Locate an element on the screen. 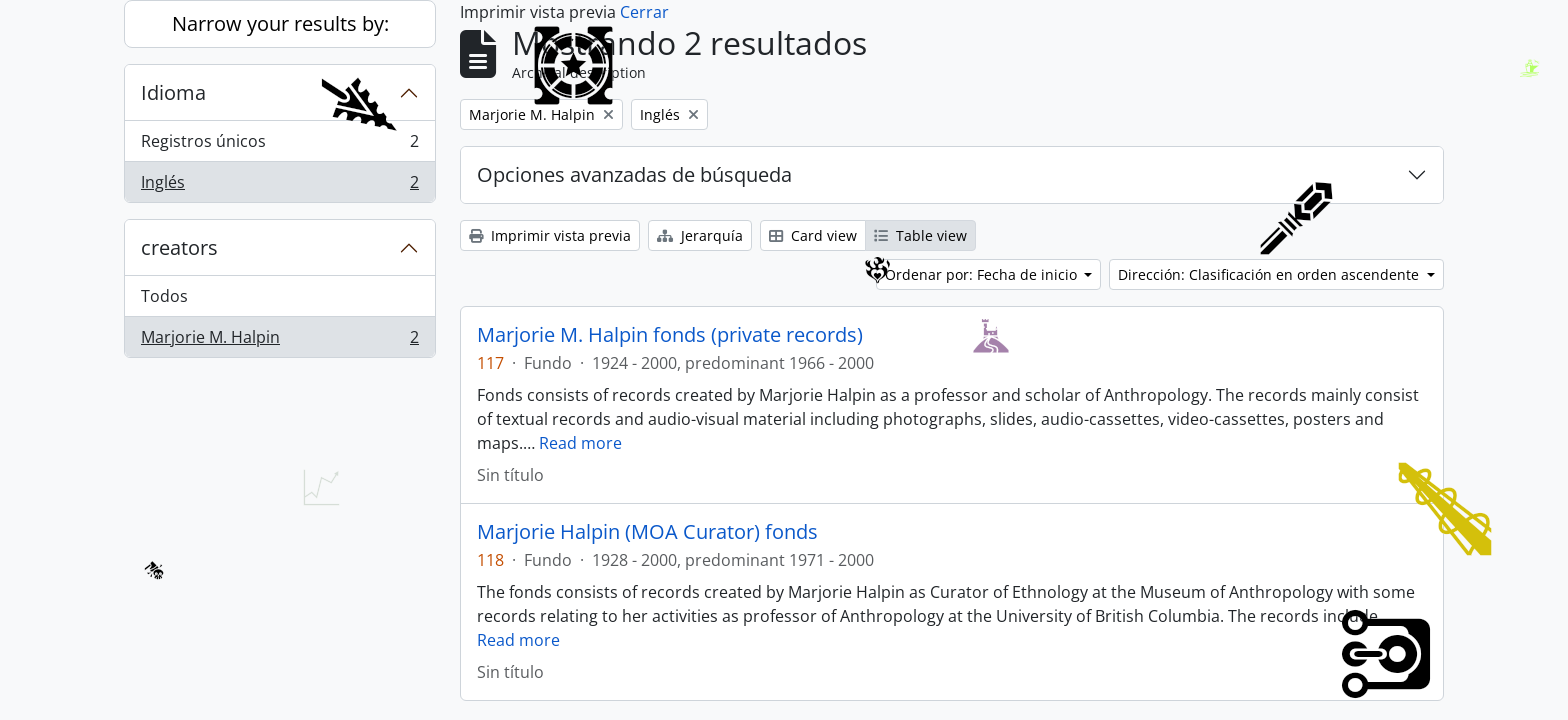 The image size is (1568, 720). indicates heartburn or acid reflux symptom is located at coordinates (877, 270).